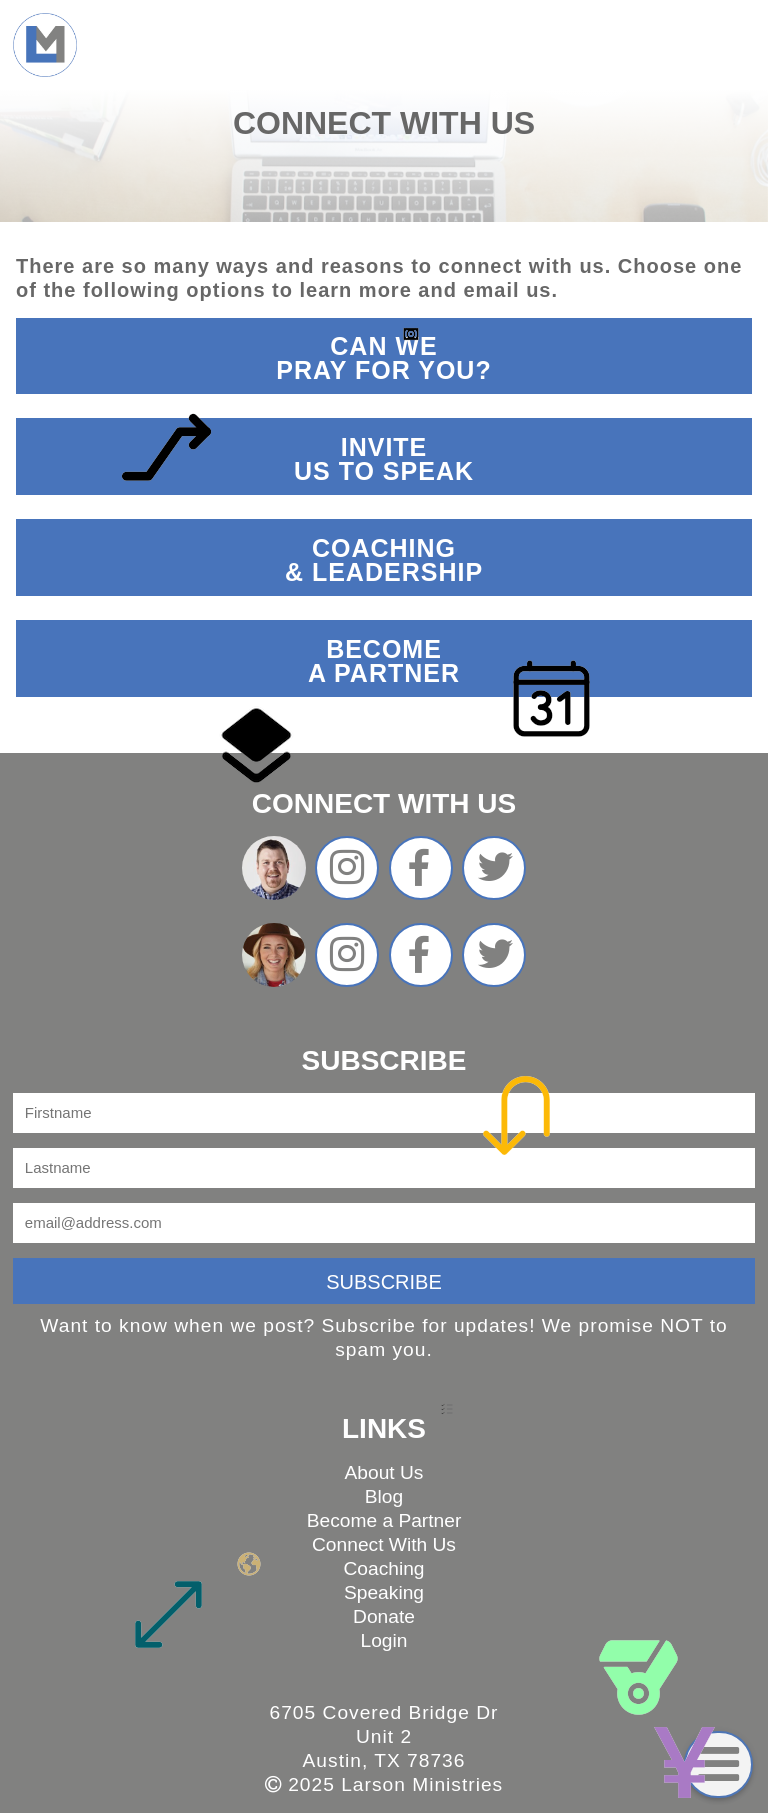 The width and height of the screenshot is (768, 1813). I want to click on view or select a specific date, so click(551, 698).